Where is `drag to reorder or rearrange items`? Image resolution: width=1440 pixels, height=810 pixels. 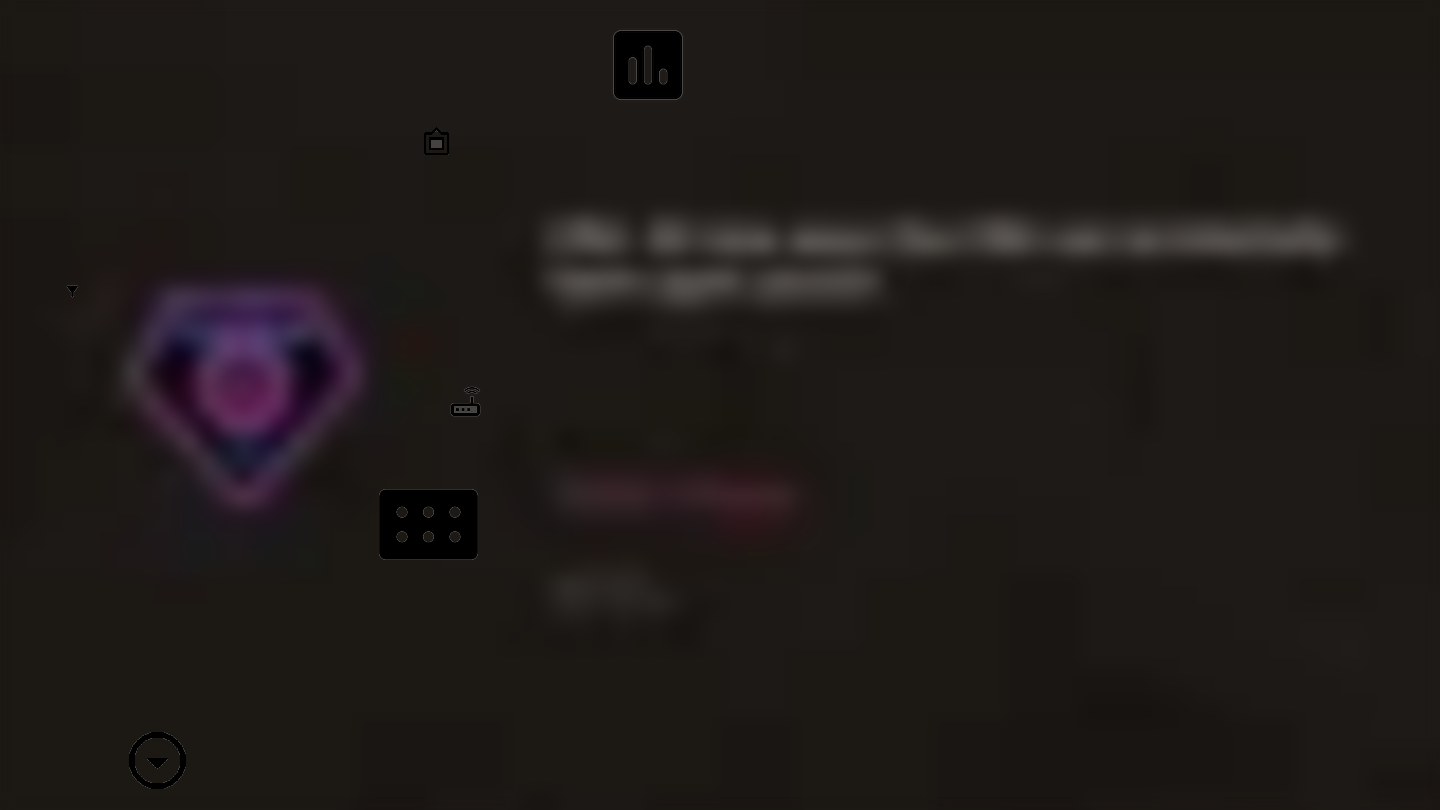 drag to reorder or rearrange items is located at coordinates (428, 524).